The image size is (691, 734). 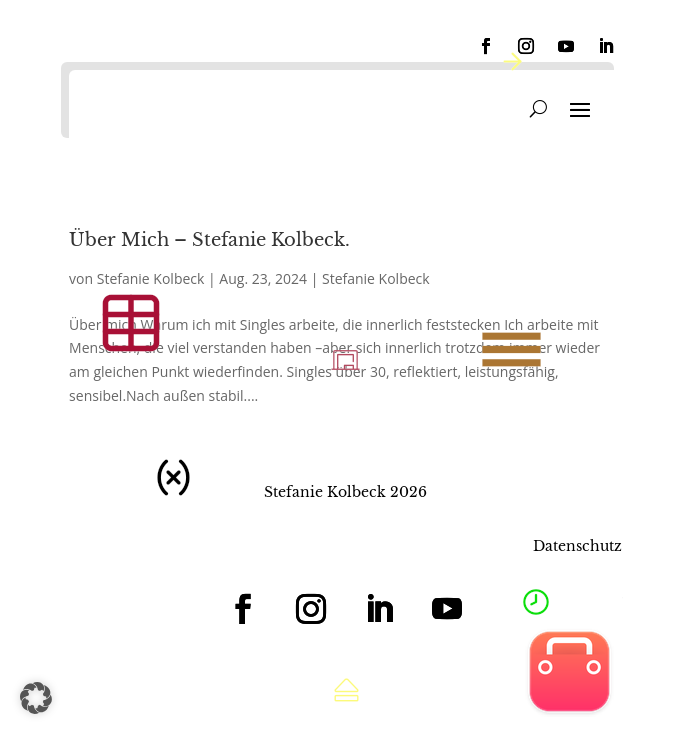 I want to click on eject media or disc from device, so click(x=346, y=691).